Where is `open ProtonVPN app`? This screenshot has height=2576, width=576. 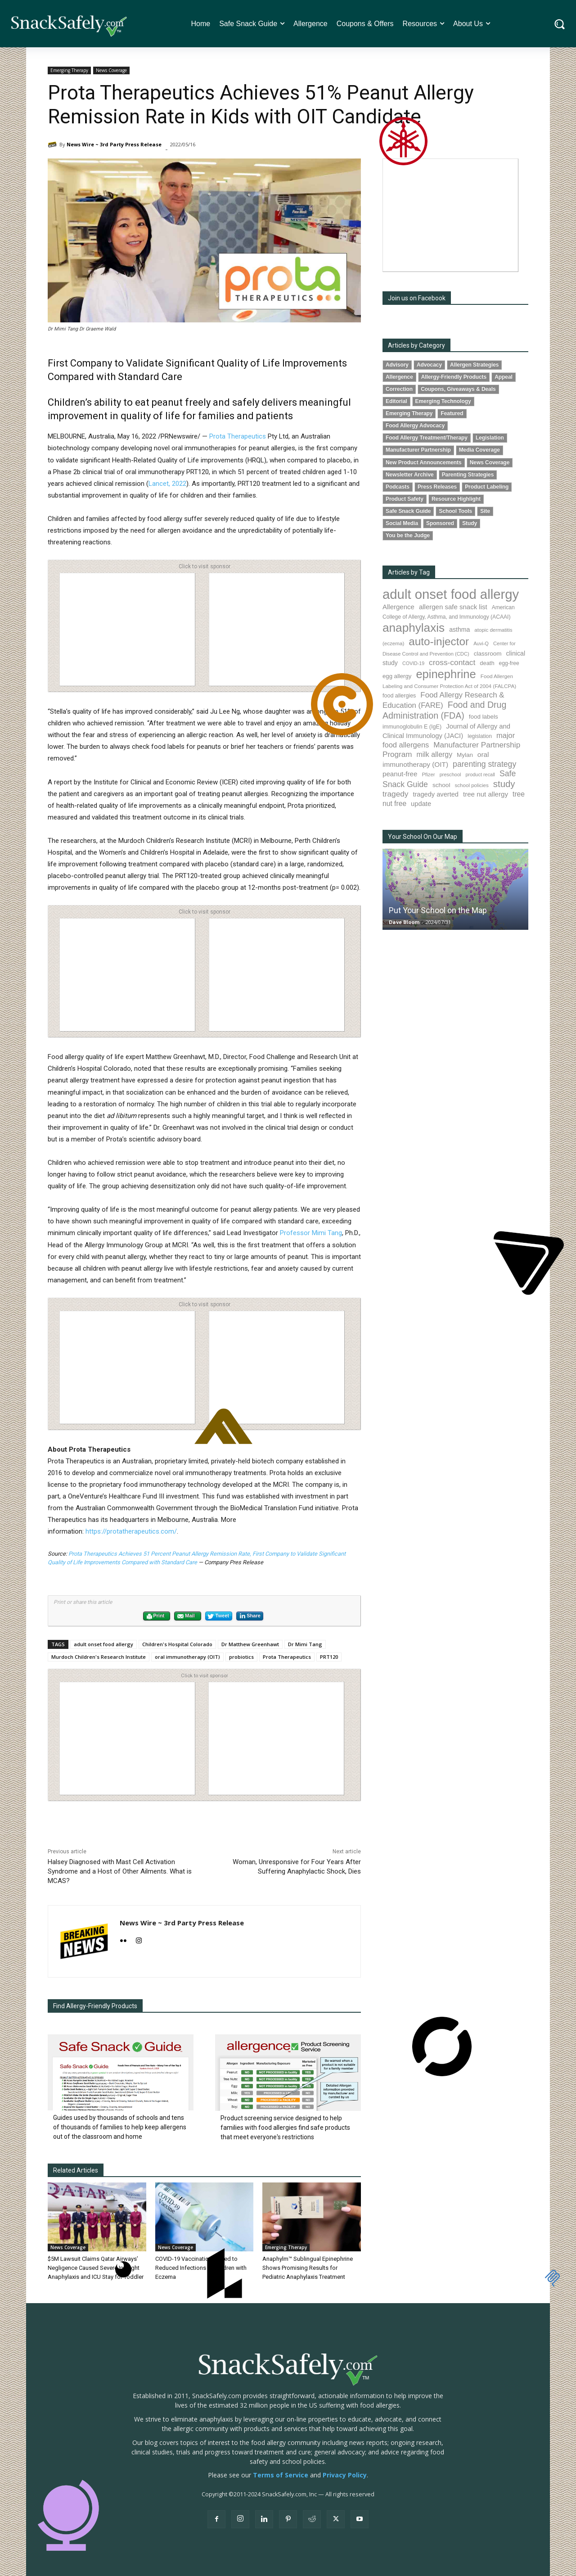 open ProtonVPN app is located at coordinates (529, 1263).